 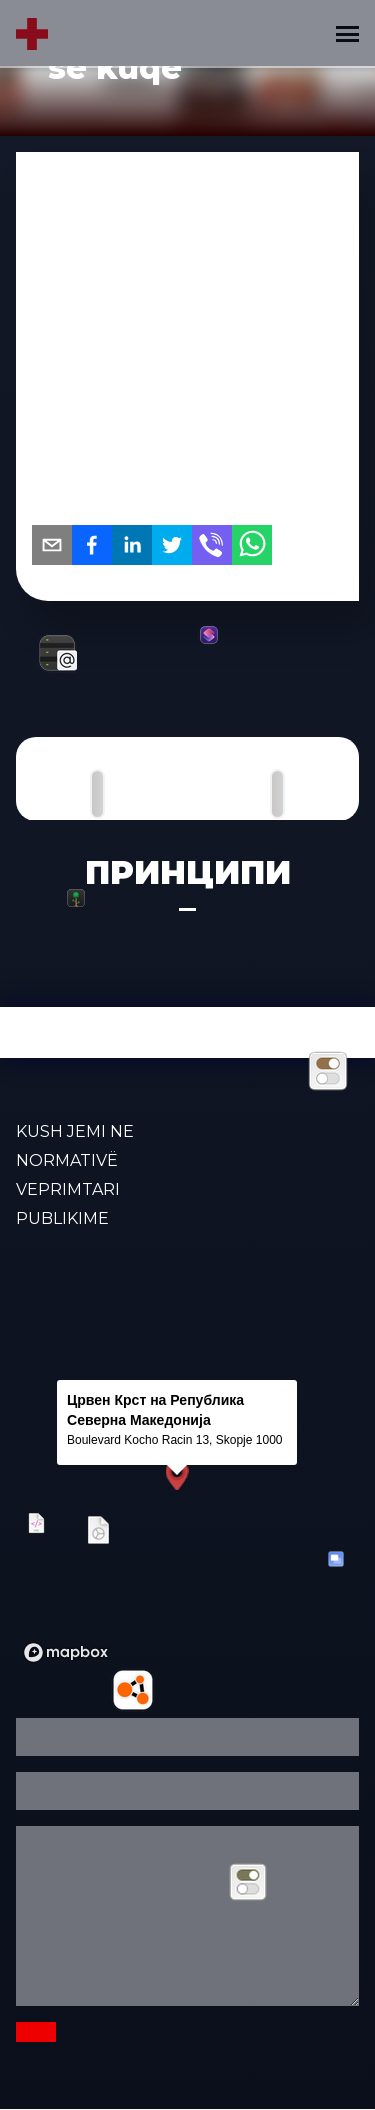 What do you see at coordinates (328, 1071) in the screenshot?
I see `open unity tweak tool settings` at bounding box center [328, 1071].